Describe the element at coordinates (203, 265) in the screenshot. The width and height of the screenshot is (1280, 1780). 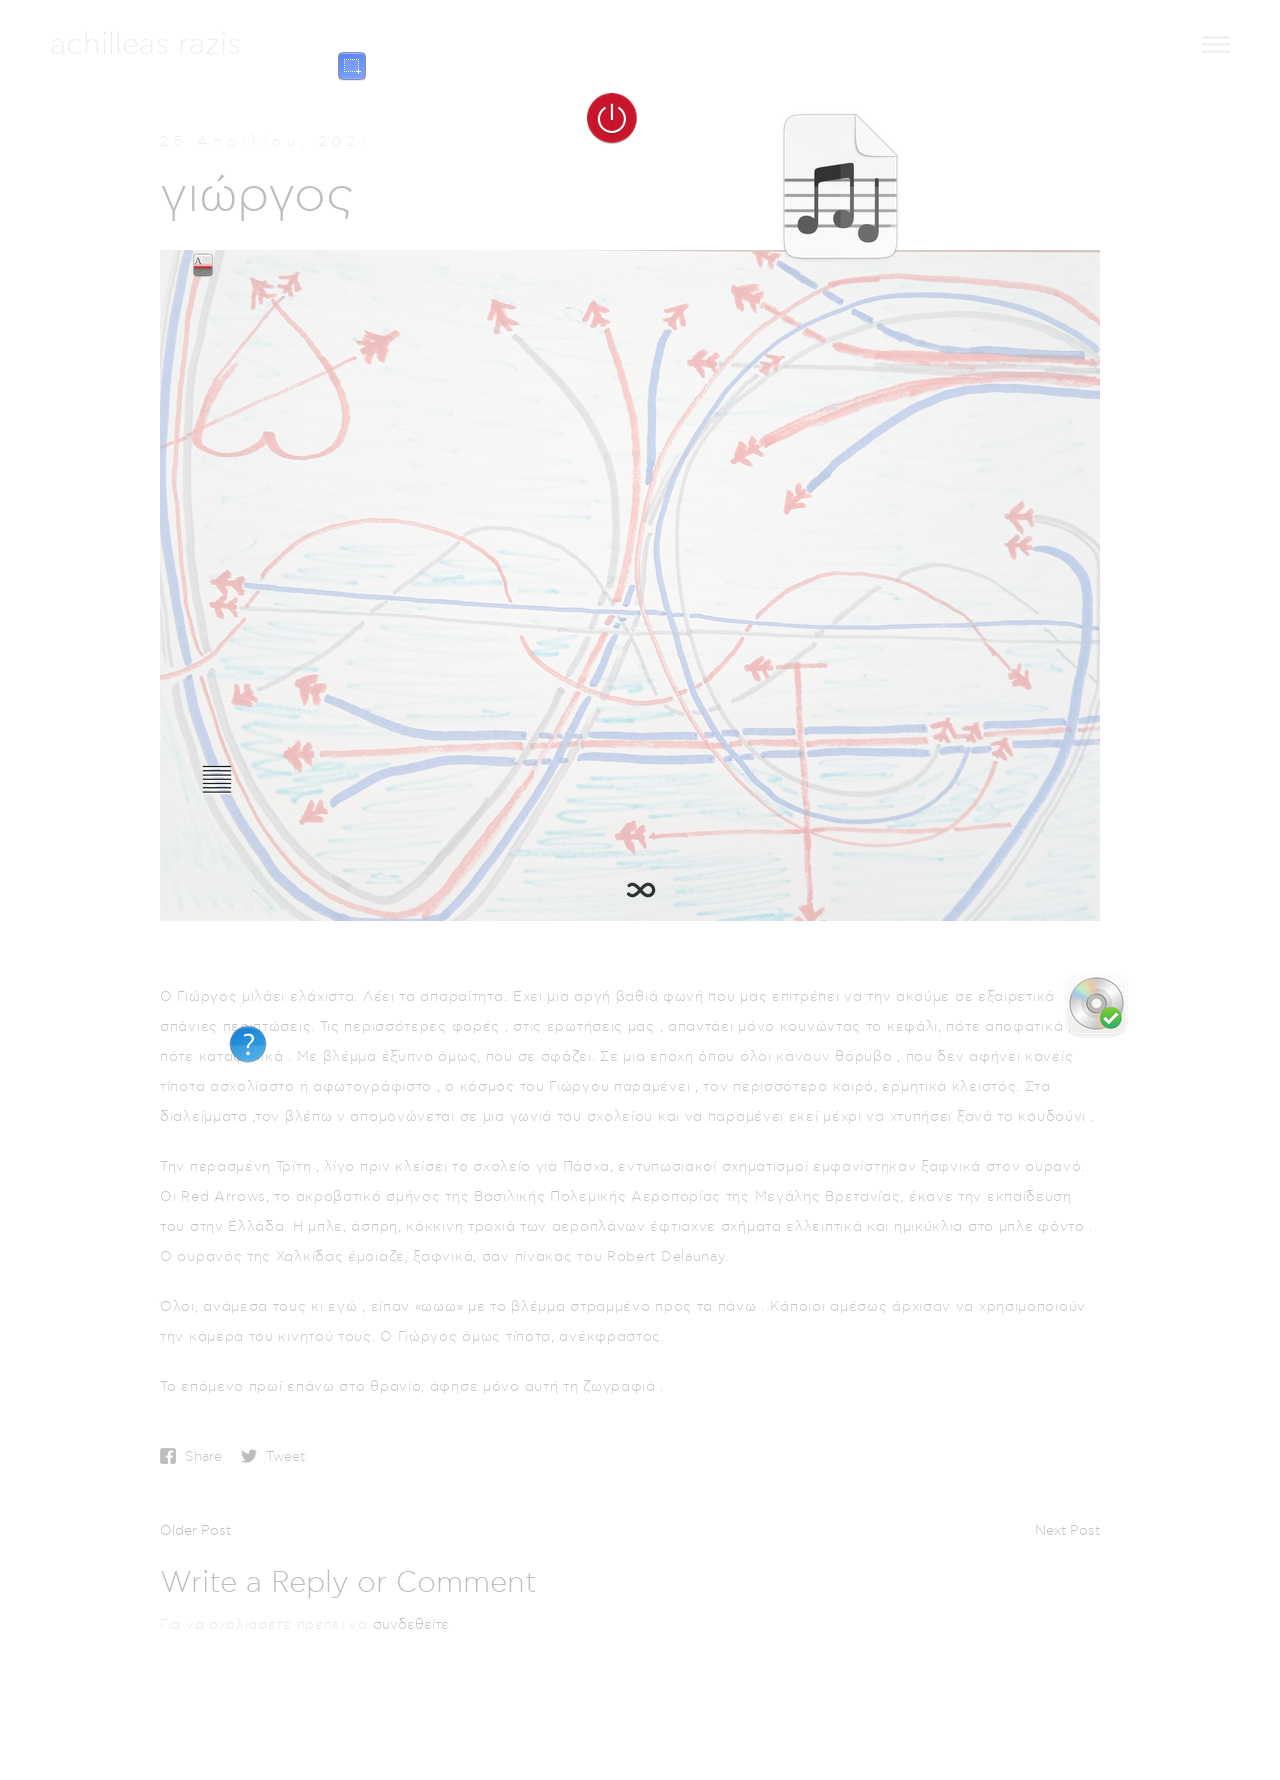
I see `open document scanner app` at that location.